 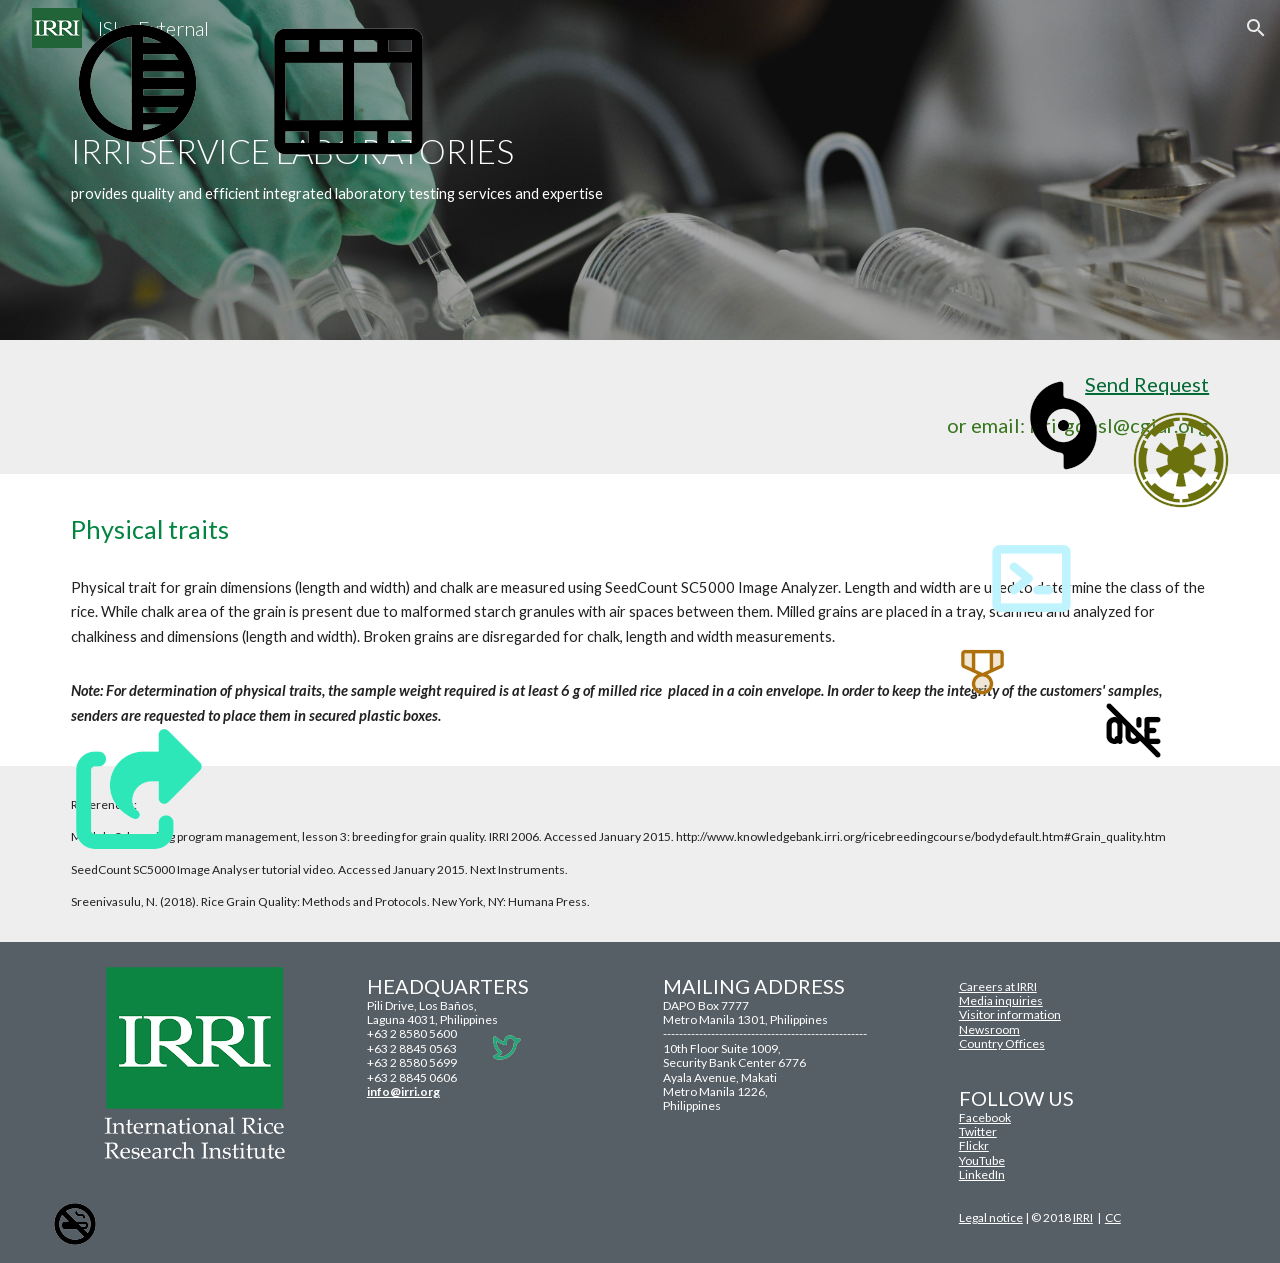 What do you see at coordinates (1063, 425) in the screenshot?
I see `indicates hurricane or tropical storm warning` at bounding box center [1063, 425].